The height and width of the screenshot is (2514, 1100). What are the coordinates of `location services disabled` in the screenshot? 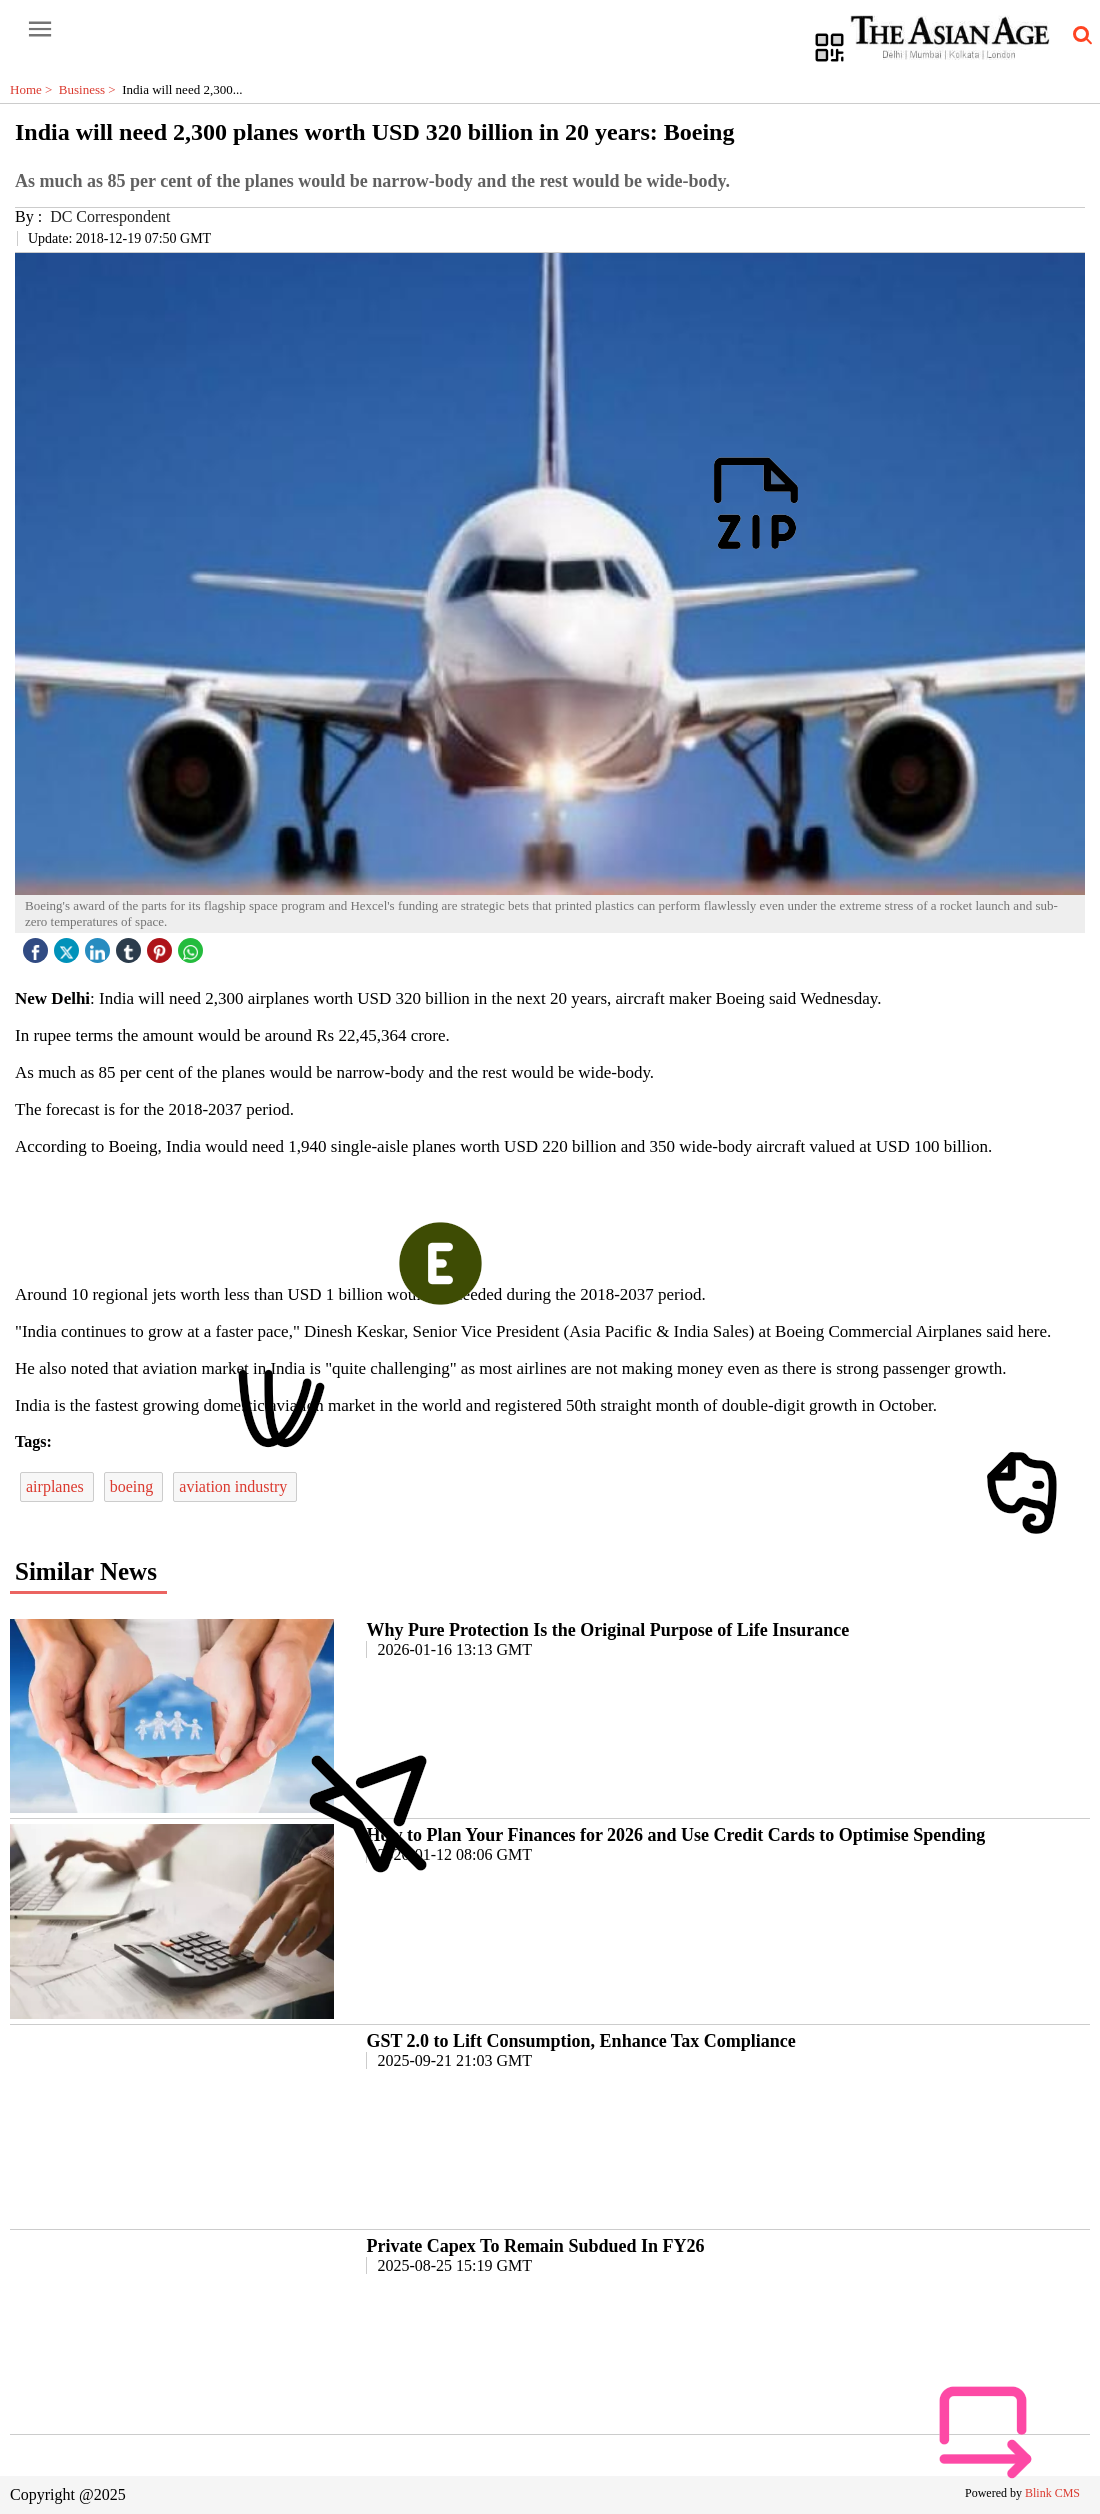 It's located at (369, 1813).